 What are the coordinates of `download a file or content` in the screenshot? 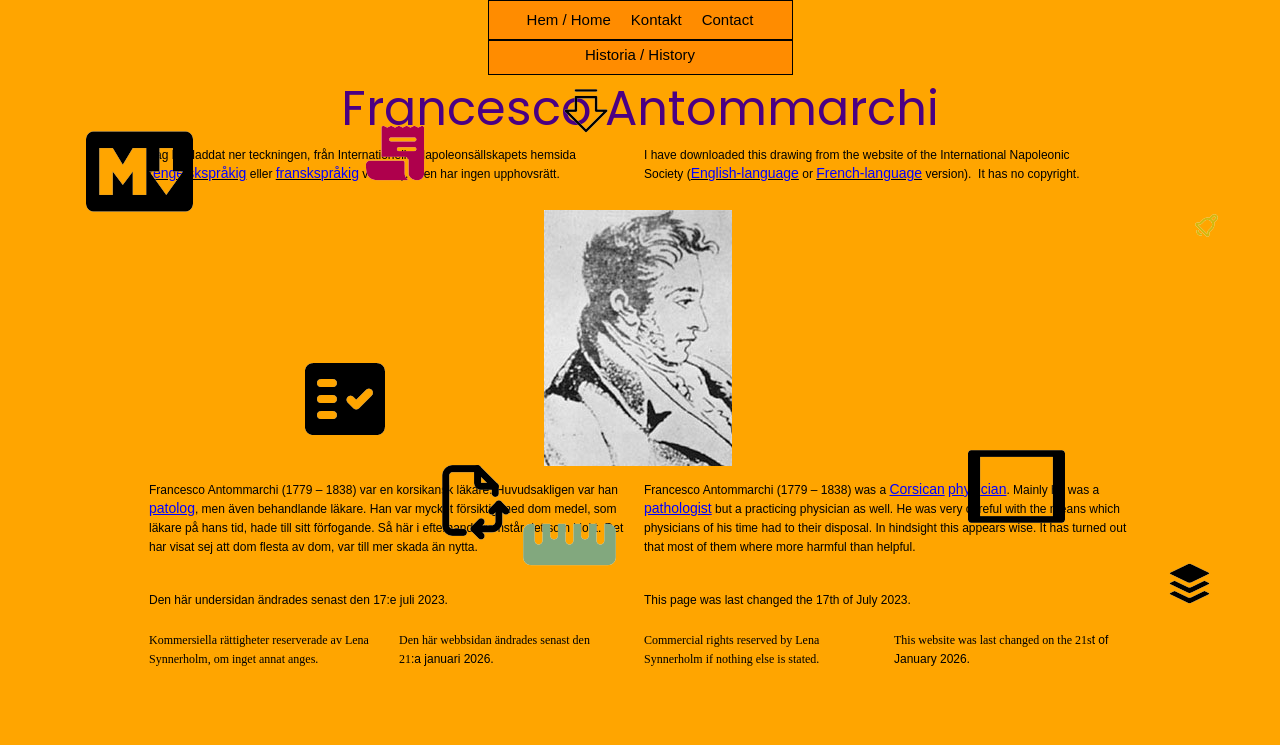 It's located at (586, 109).